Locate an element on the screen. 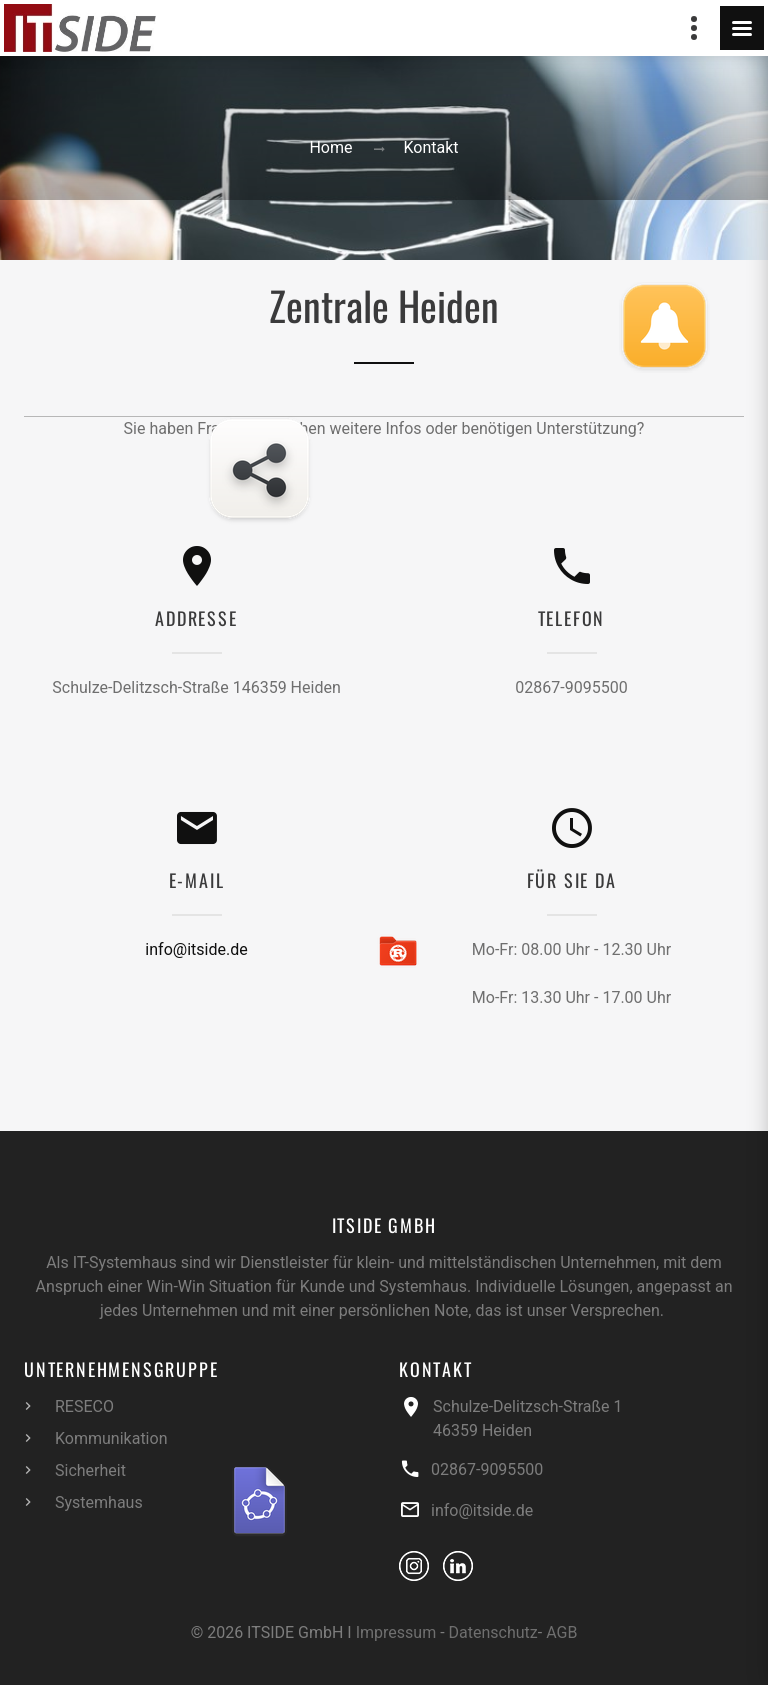  a geogebra file document is located at coordinates (259, 1501).